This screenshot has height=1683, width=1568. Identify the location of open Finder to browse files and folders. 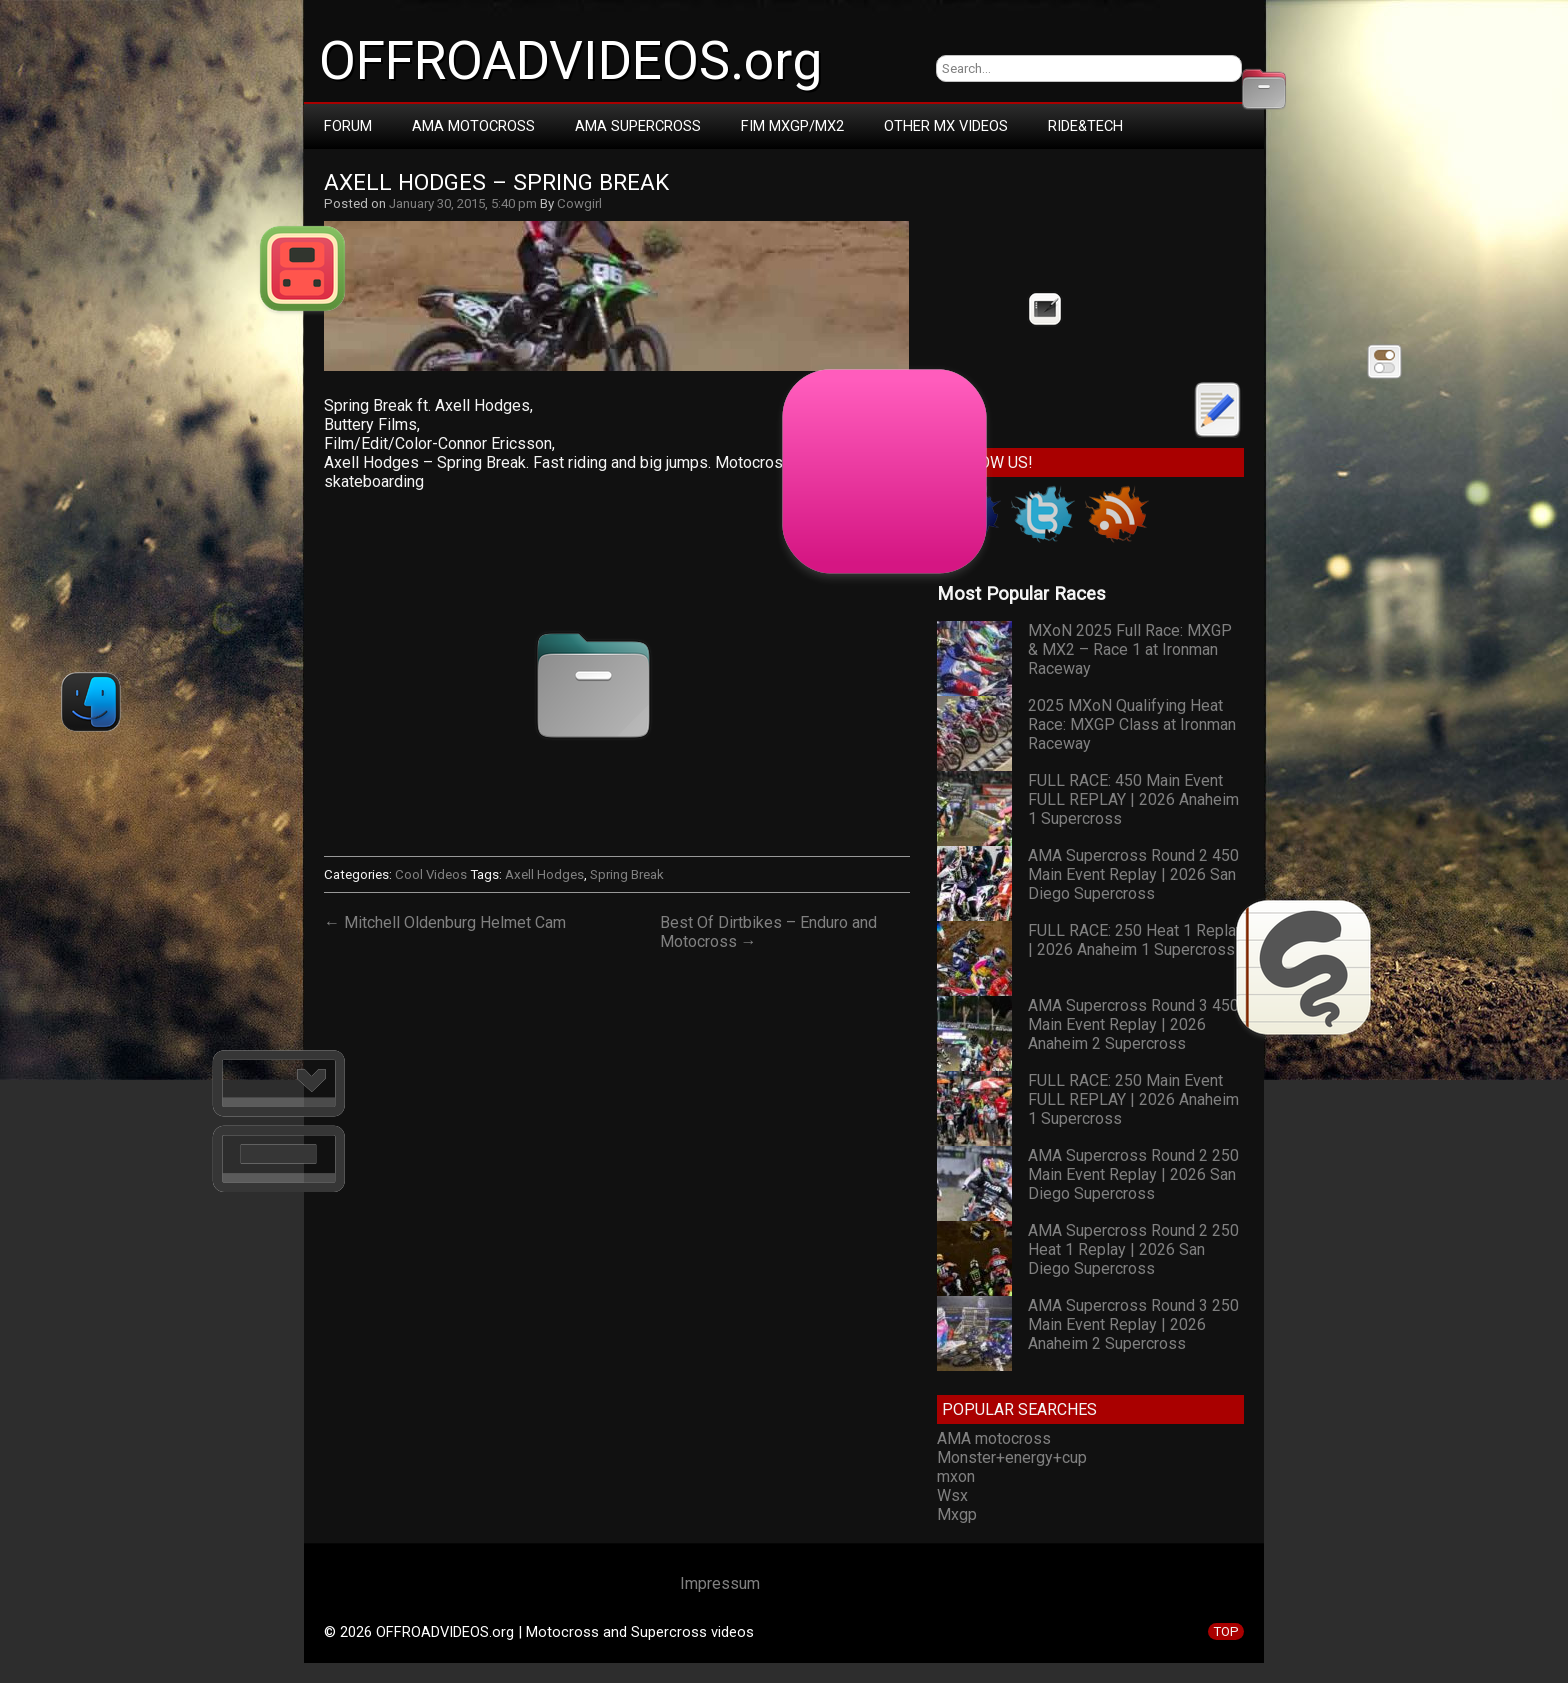
(91, 702).